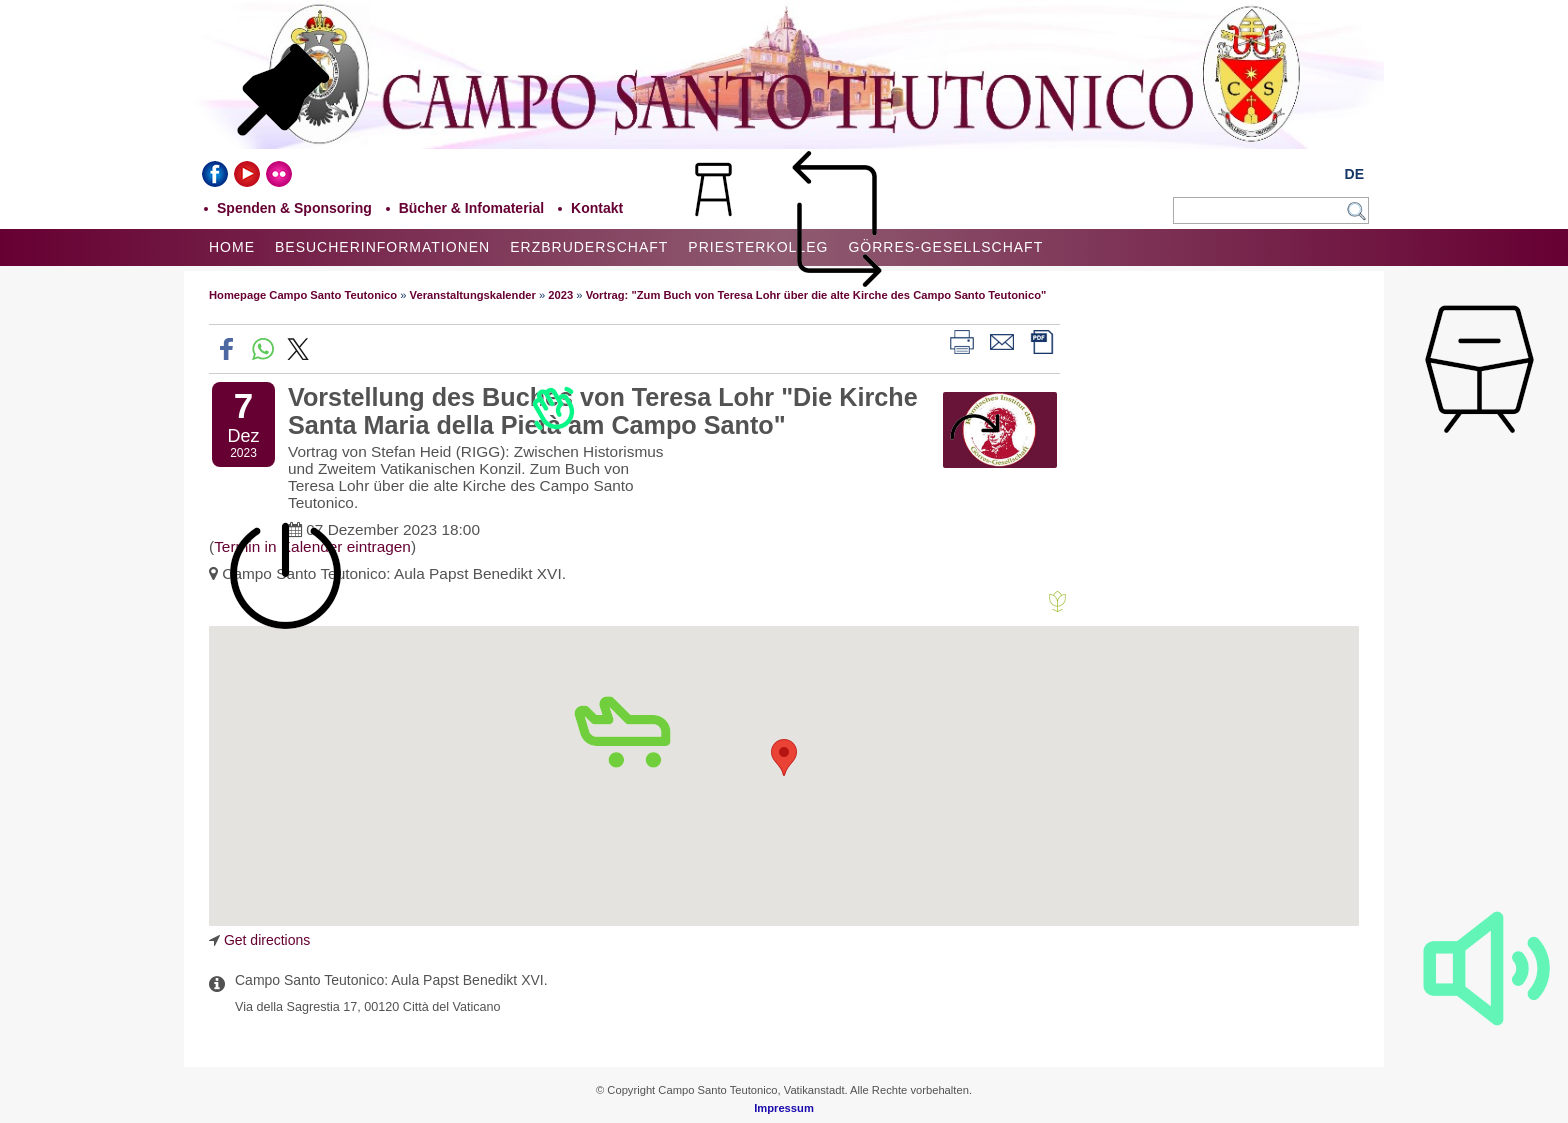 The height and width of the screenshot is (1123, 1568). What do you see at coordinates (837, 219) in the screenshot?
I see `rotate device orientation` at bounding box center [837, 219].